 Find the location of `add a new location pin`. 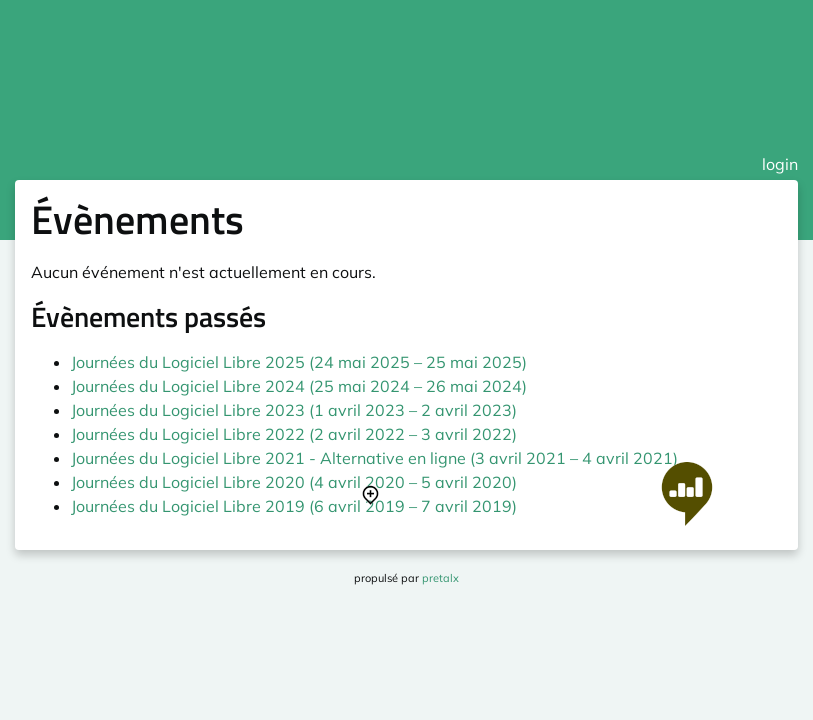

add a new location pin is located at coordinates (370, 494).